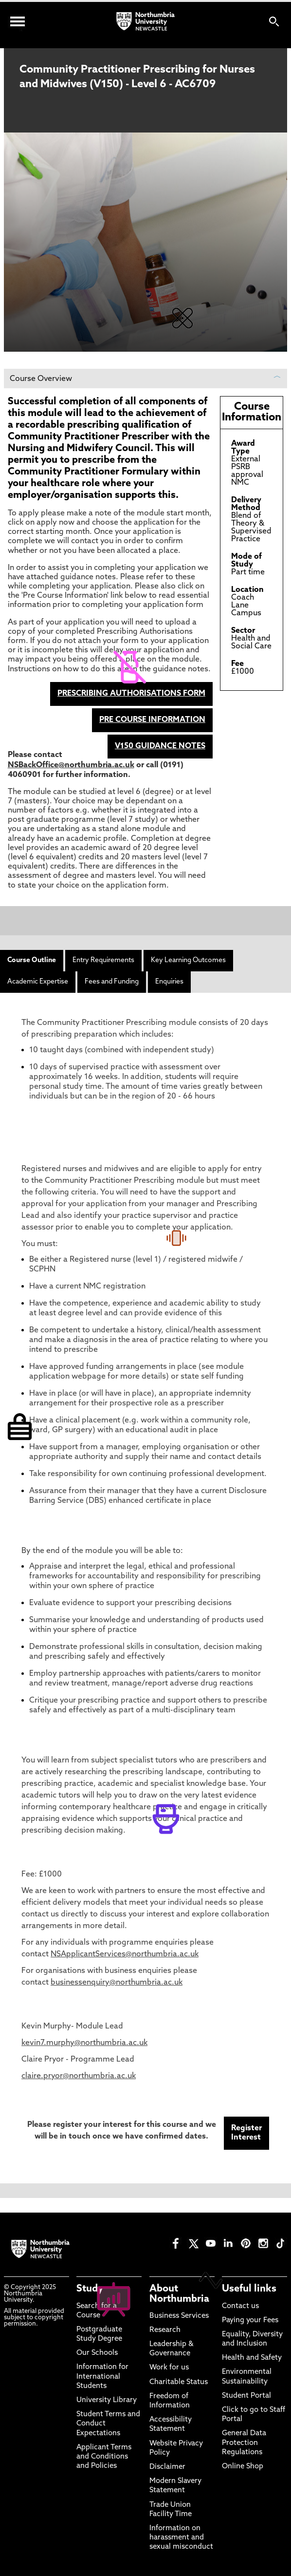  What do you see at coordinates (19, 1428) in the screenshot?
I see `indicates a secure or locked item` at bounding box center [19, 1428].